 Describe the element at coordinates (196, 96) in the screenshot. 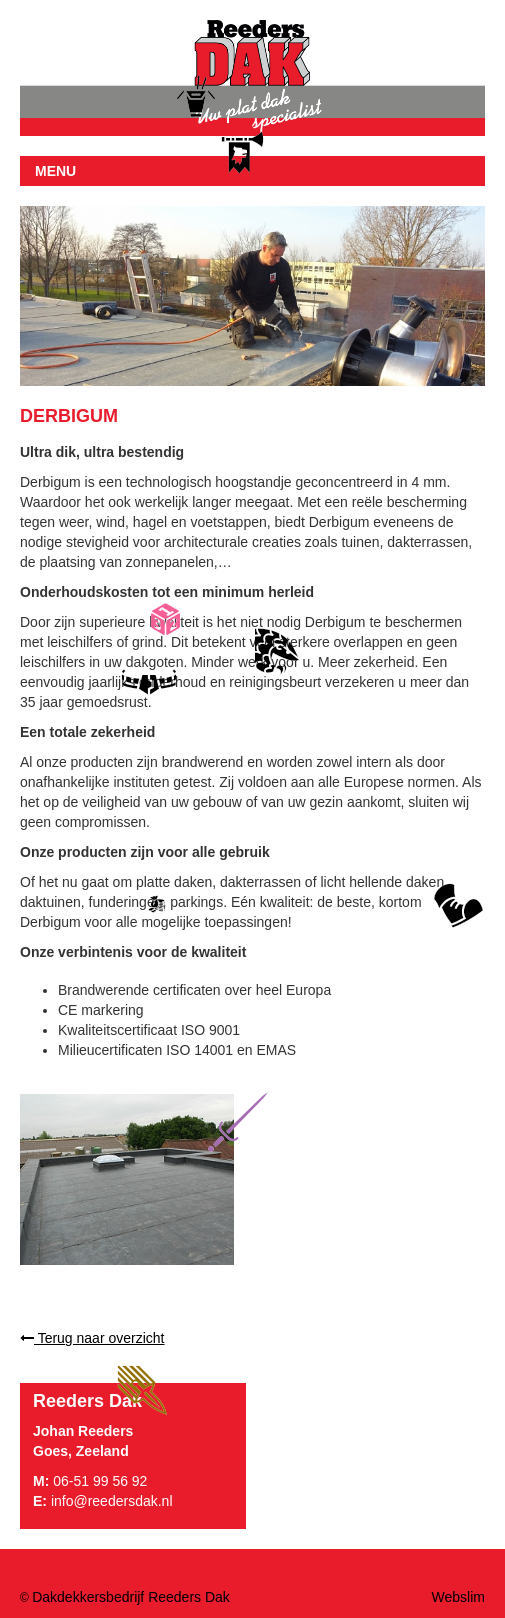

I see `quick food or noodle delivery option` at that location.